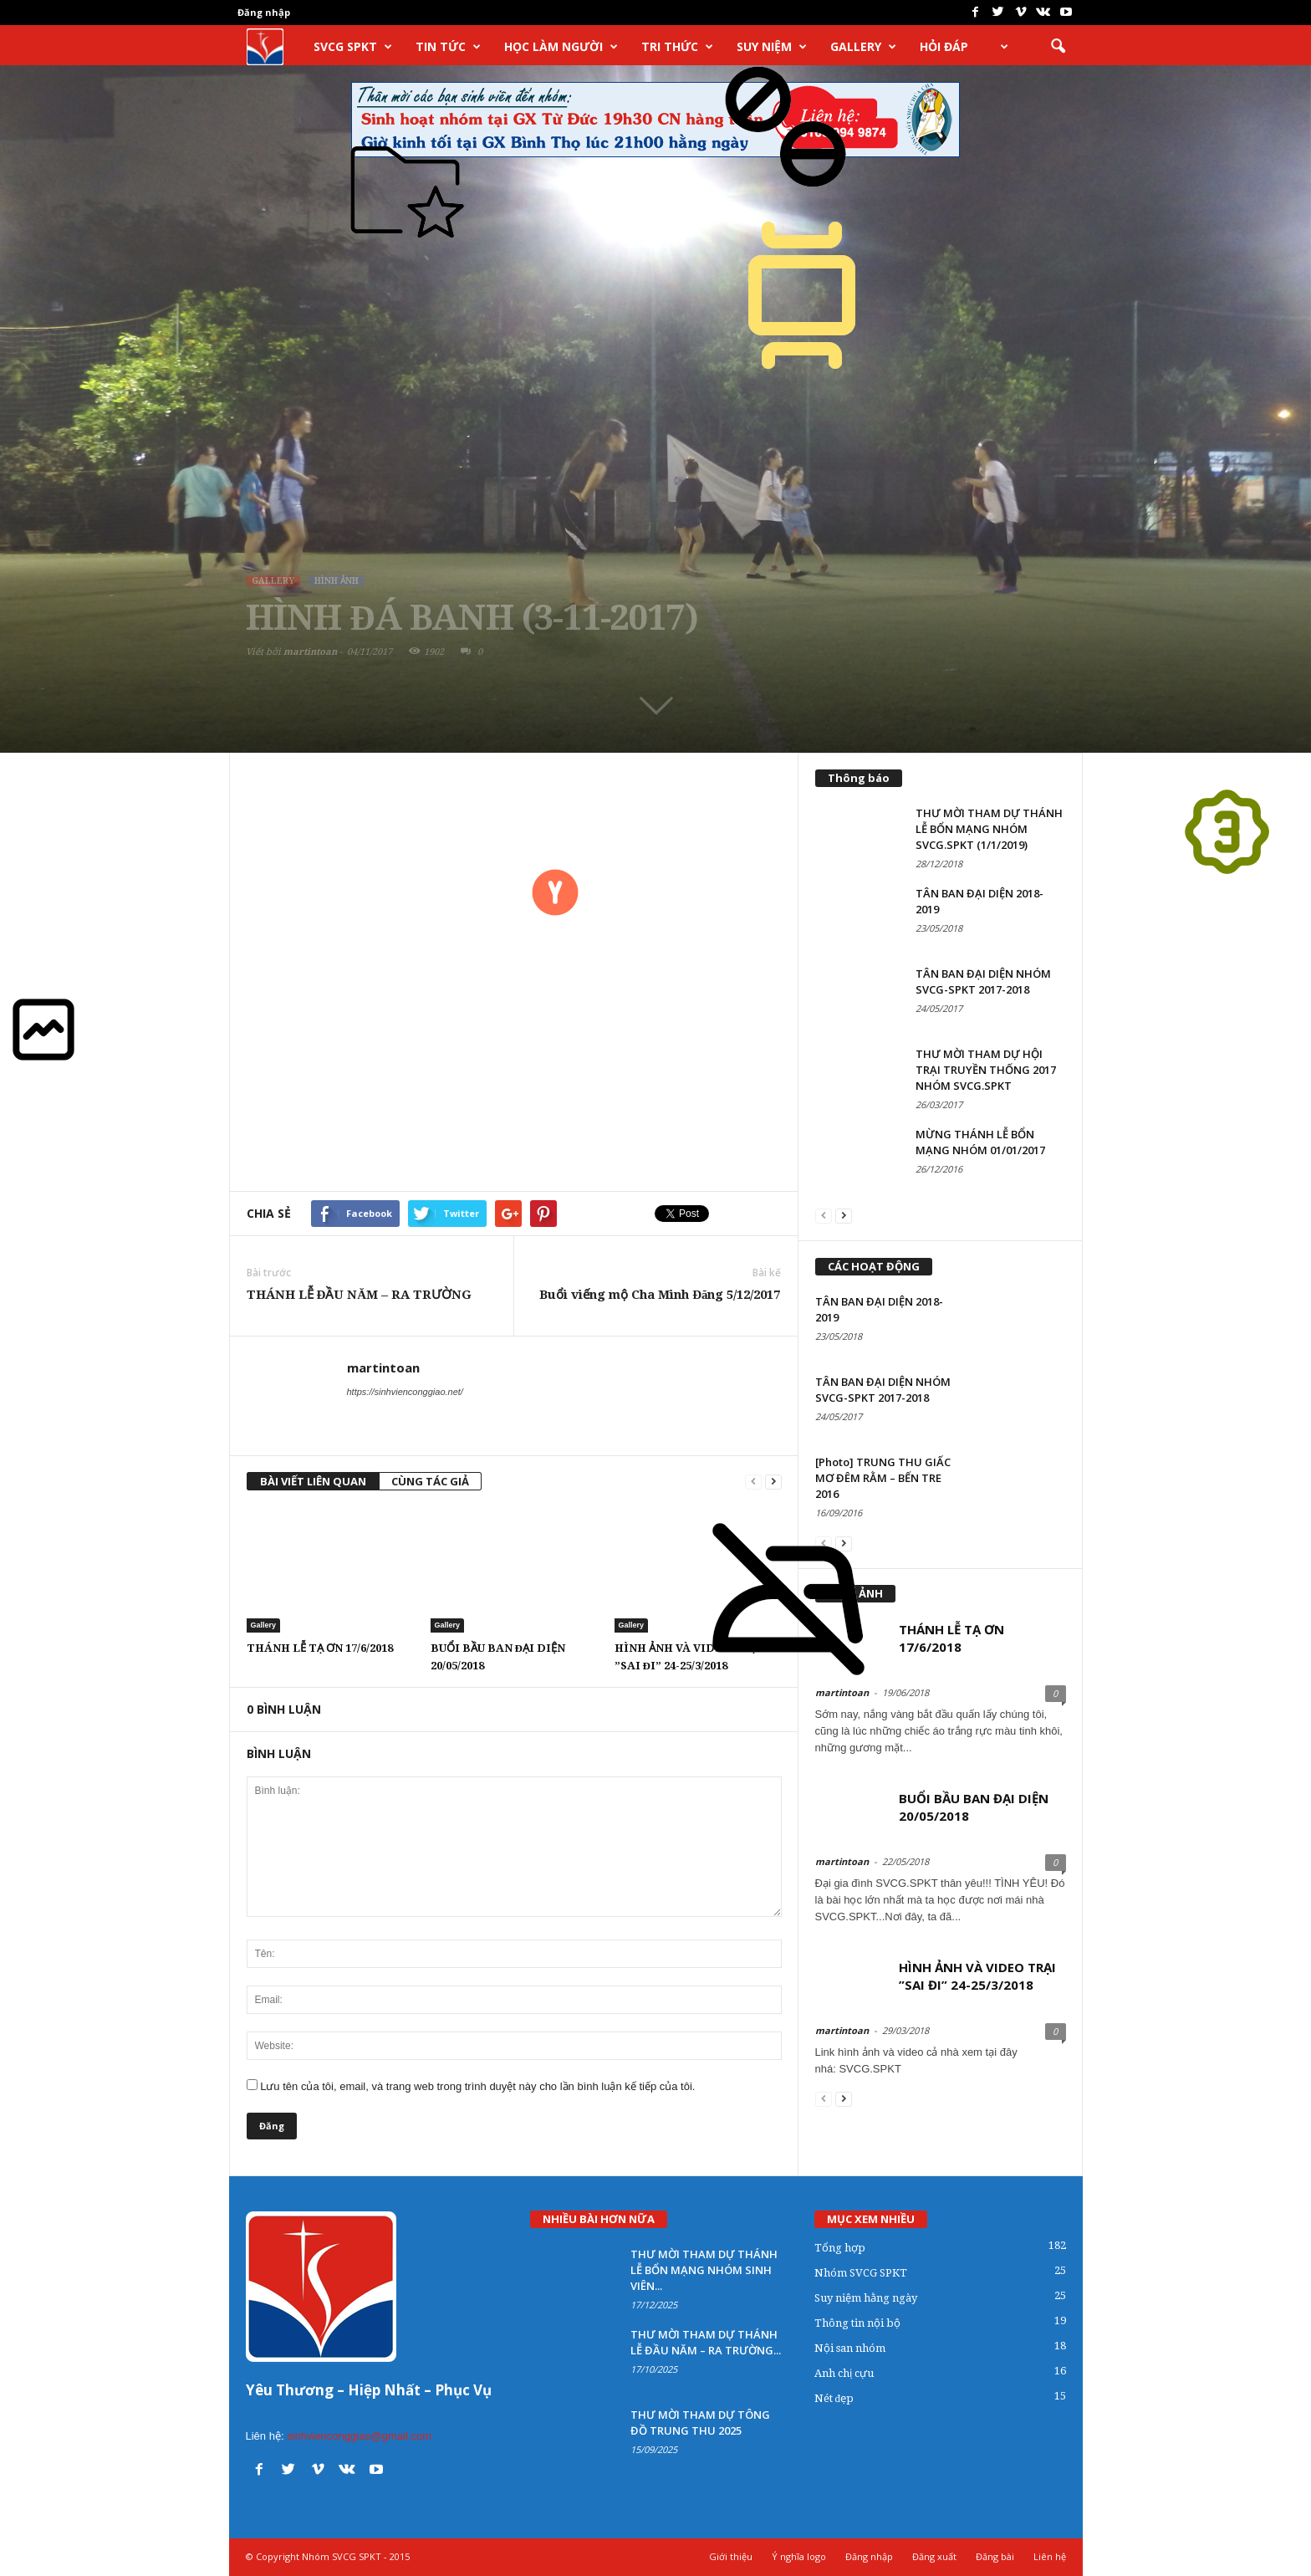  What do you see at coordinates (405, 187) in the screenshot?
I see `access your starred or favorite folders` at bounding box center [405, 187].